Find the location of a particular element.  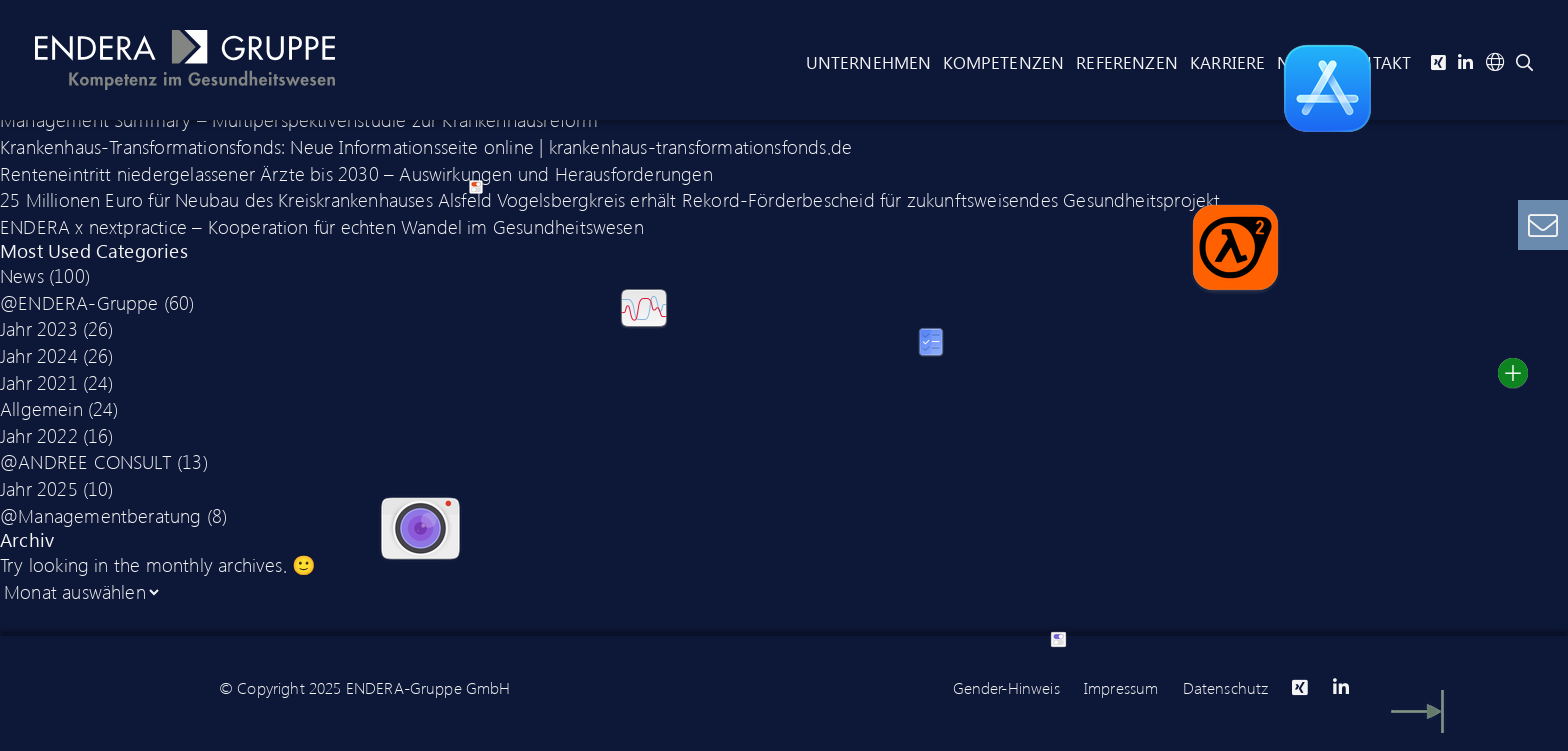

launch half-life 2 game is located at coordinates (1235, 247).